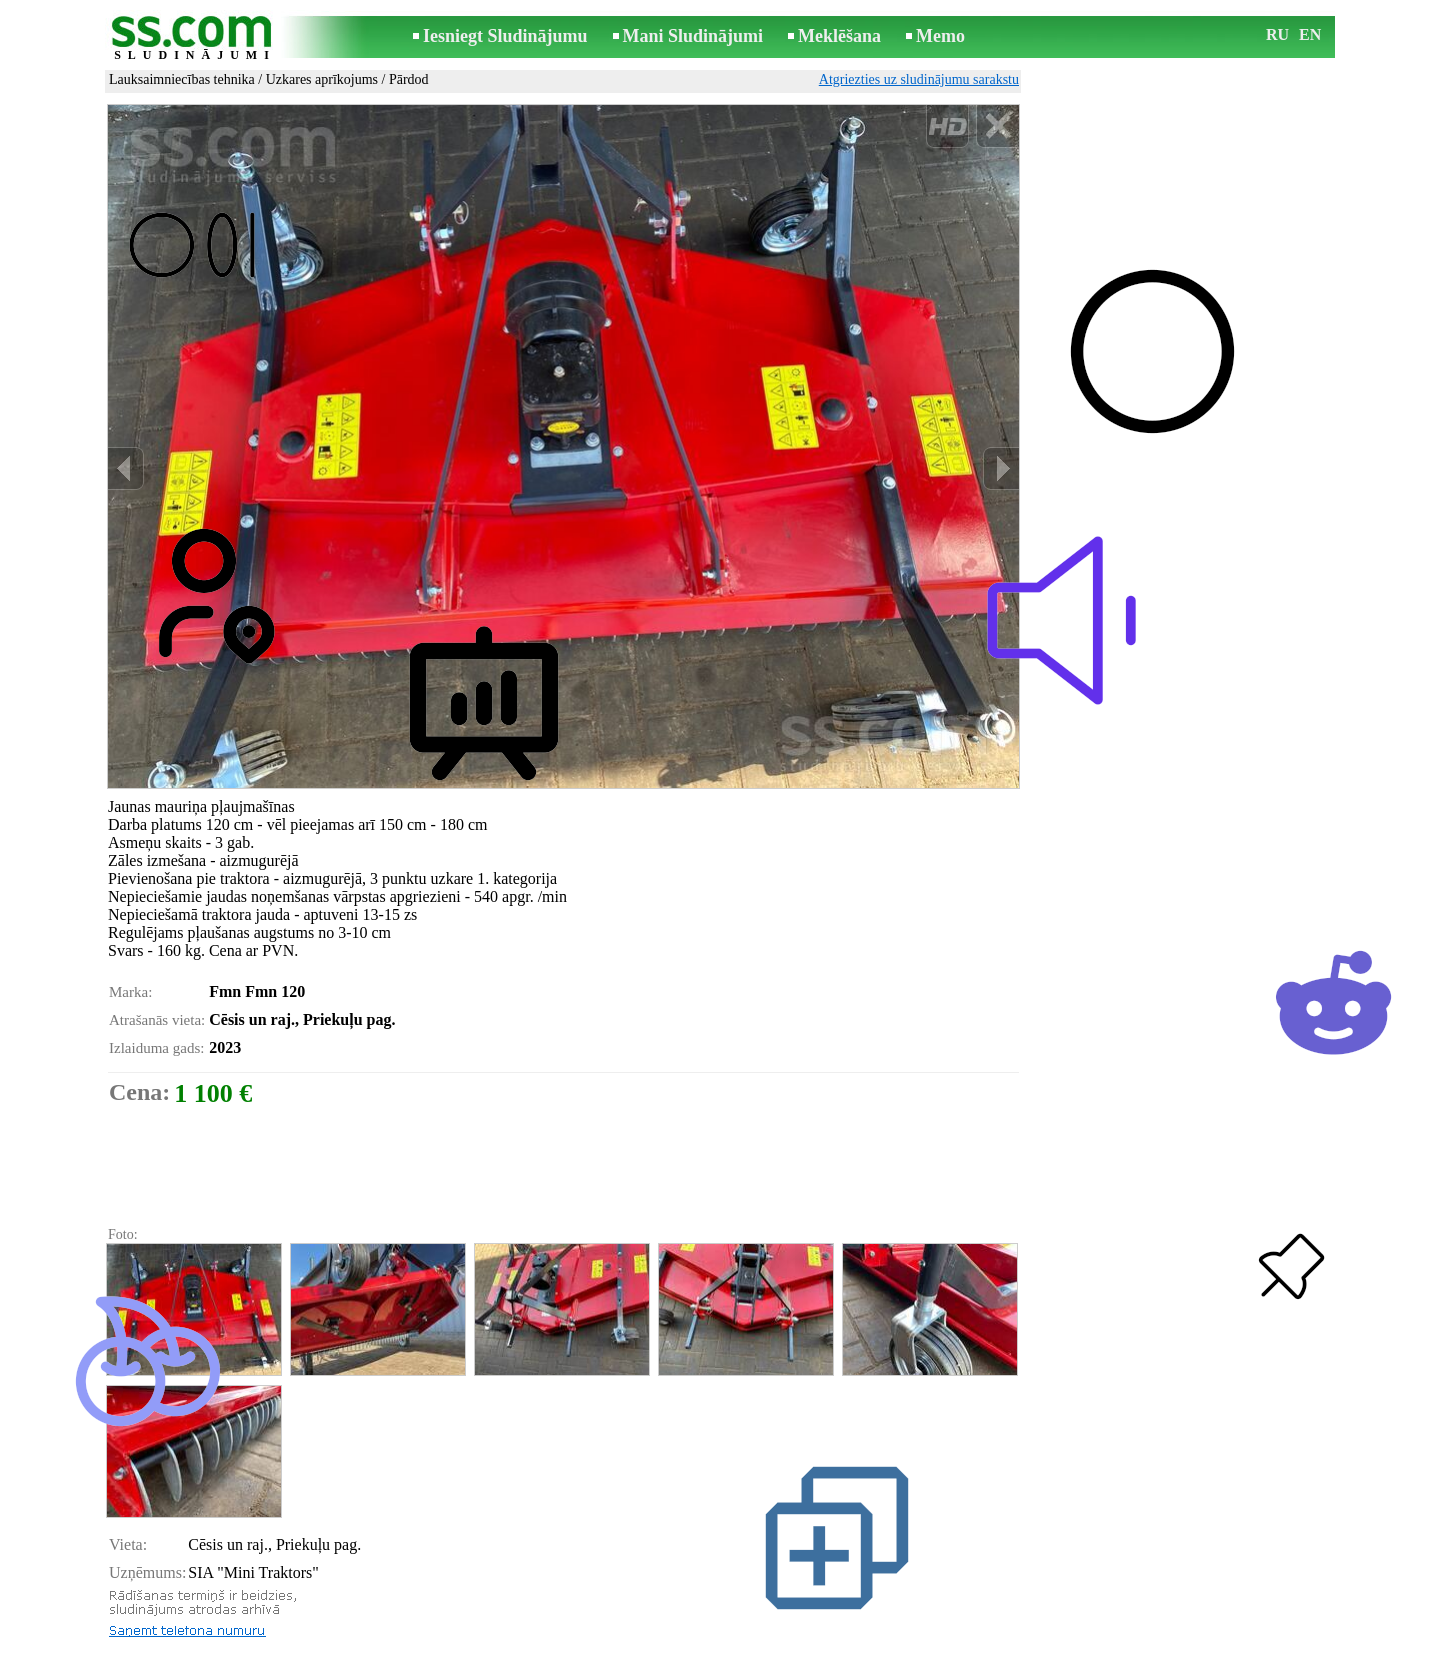  What do you see at coordinates (1333, 1008) in the screenshot?
I see `open the reddit app` at bounding box center [1333, 1008].